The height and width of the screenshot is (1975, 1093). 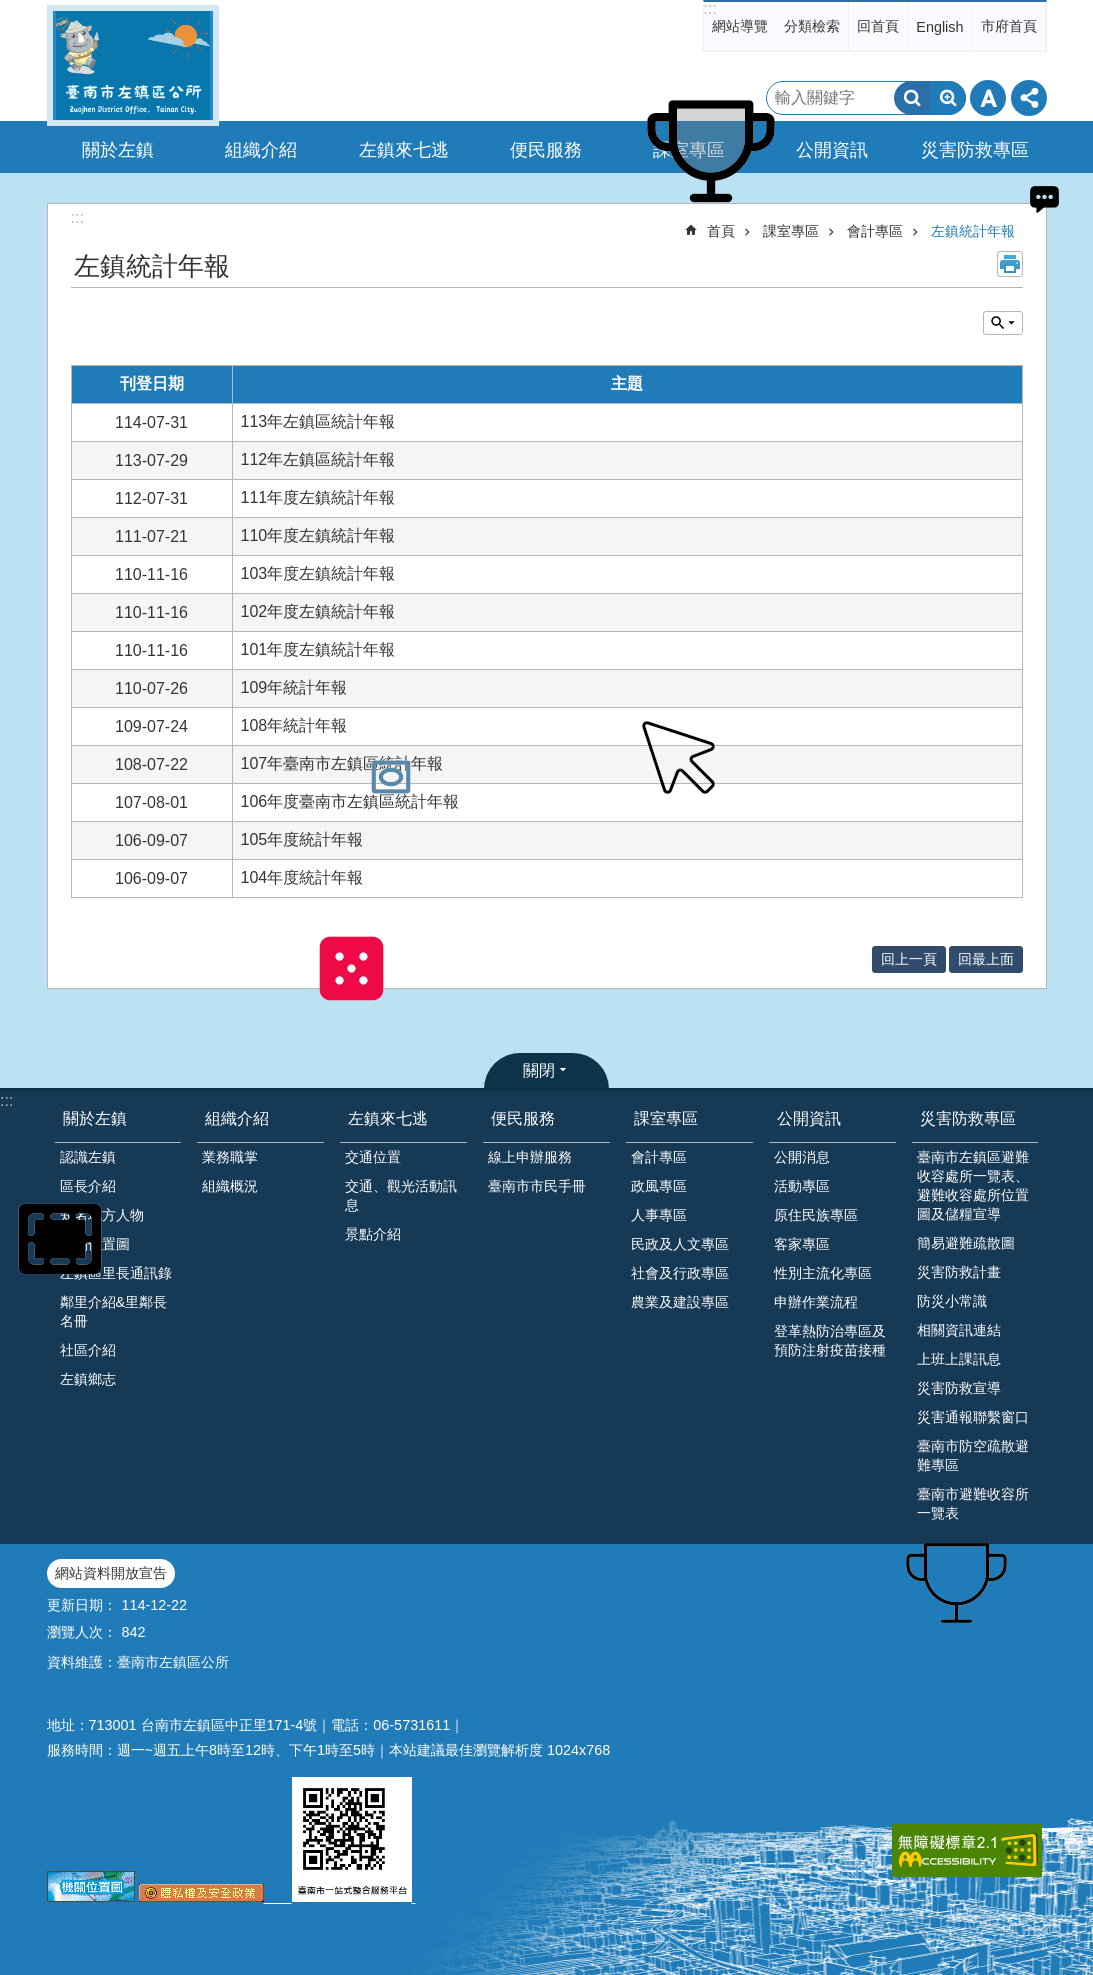 What do you see at coordinates (391, 777) in the screenshot?
I see `apply vignette effect to photo` at bounding box center [391, 777].